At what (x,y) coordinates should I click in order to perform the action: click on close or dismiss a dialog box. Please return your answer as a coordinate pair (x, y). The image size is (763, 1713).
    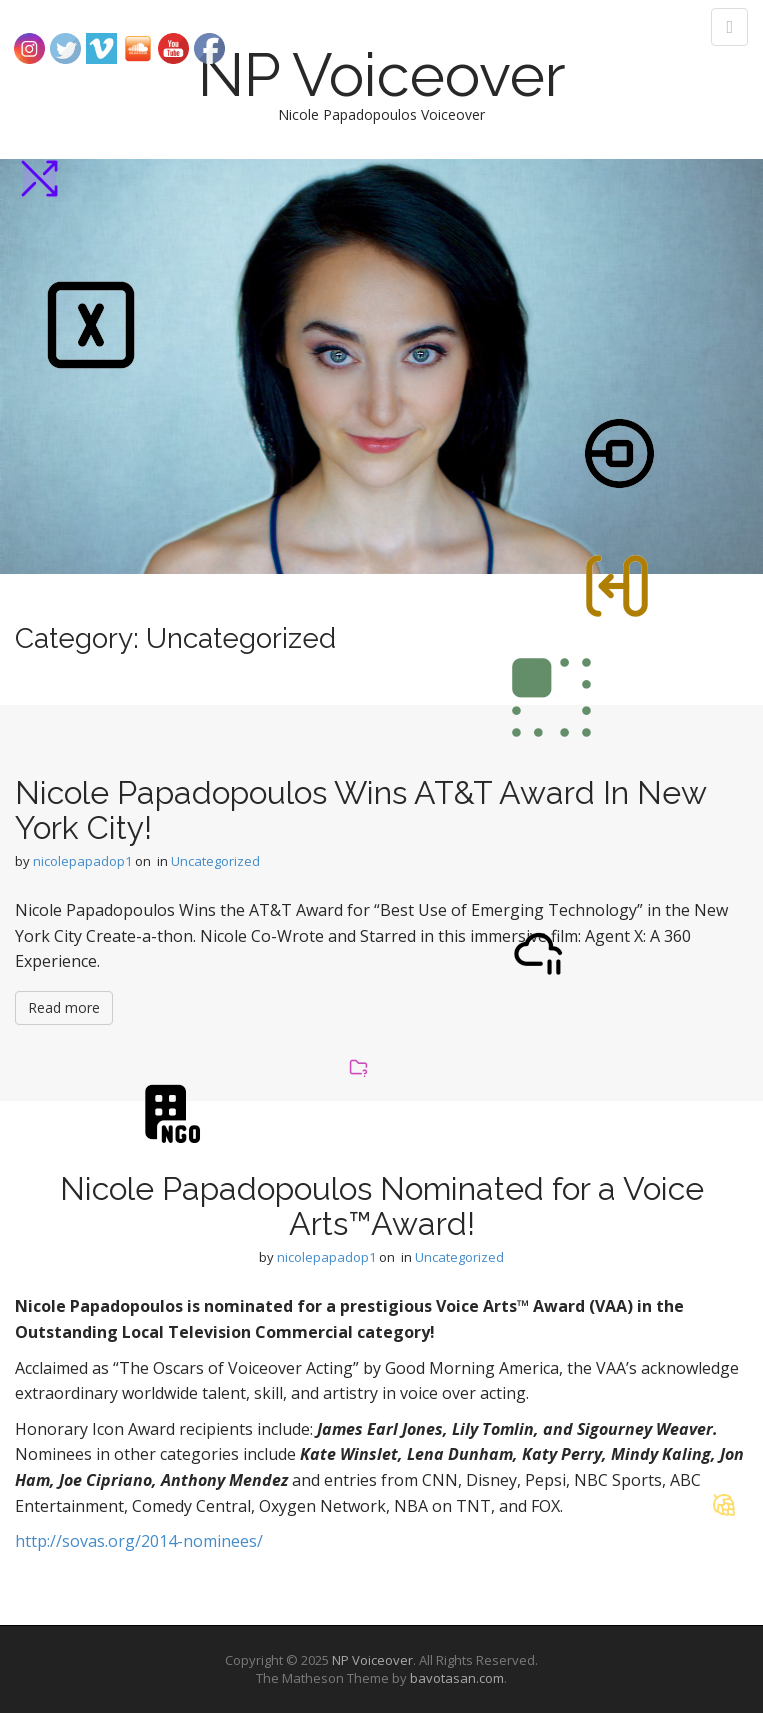
    Looking at the image, I should click on (91, 325).